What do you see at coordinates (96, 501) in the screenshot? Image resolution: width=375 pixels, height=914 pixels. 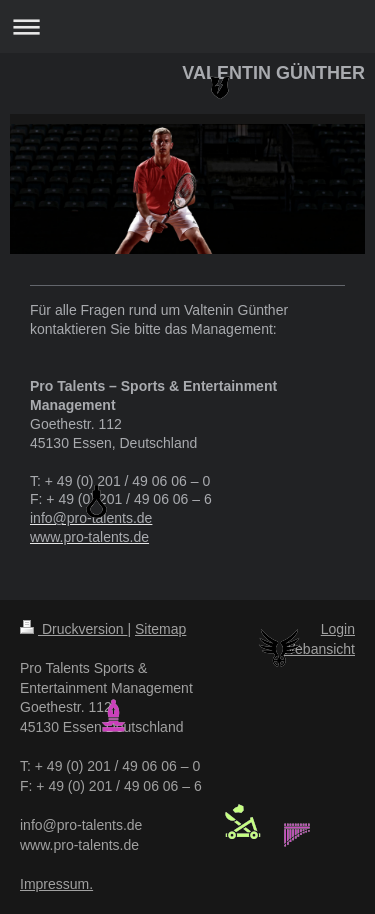 I see `suicide symbol` at bounding box center [96, 501].